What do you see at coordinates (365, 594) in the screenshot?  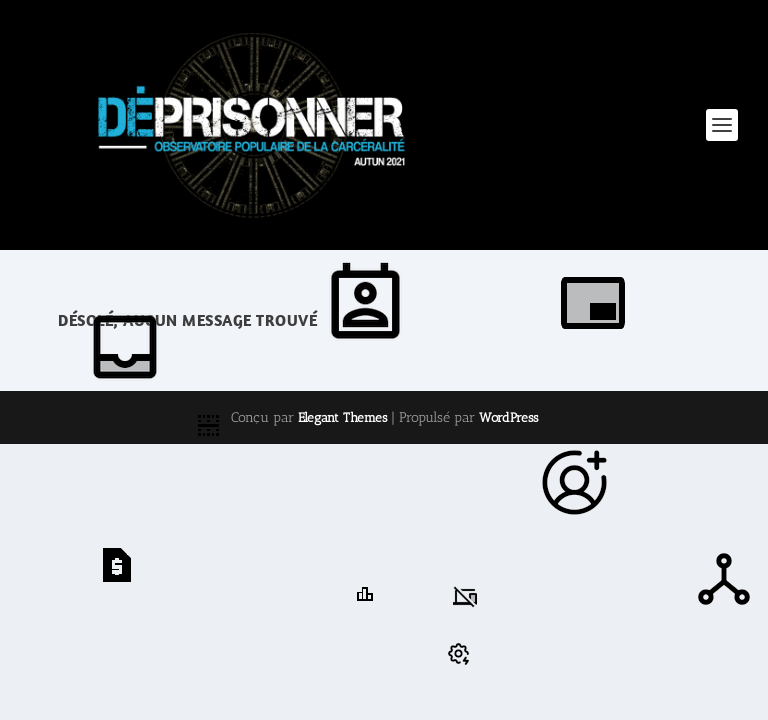 I see `view leaderboard rankings` at bounding box center [365, 594].